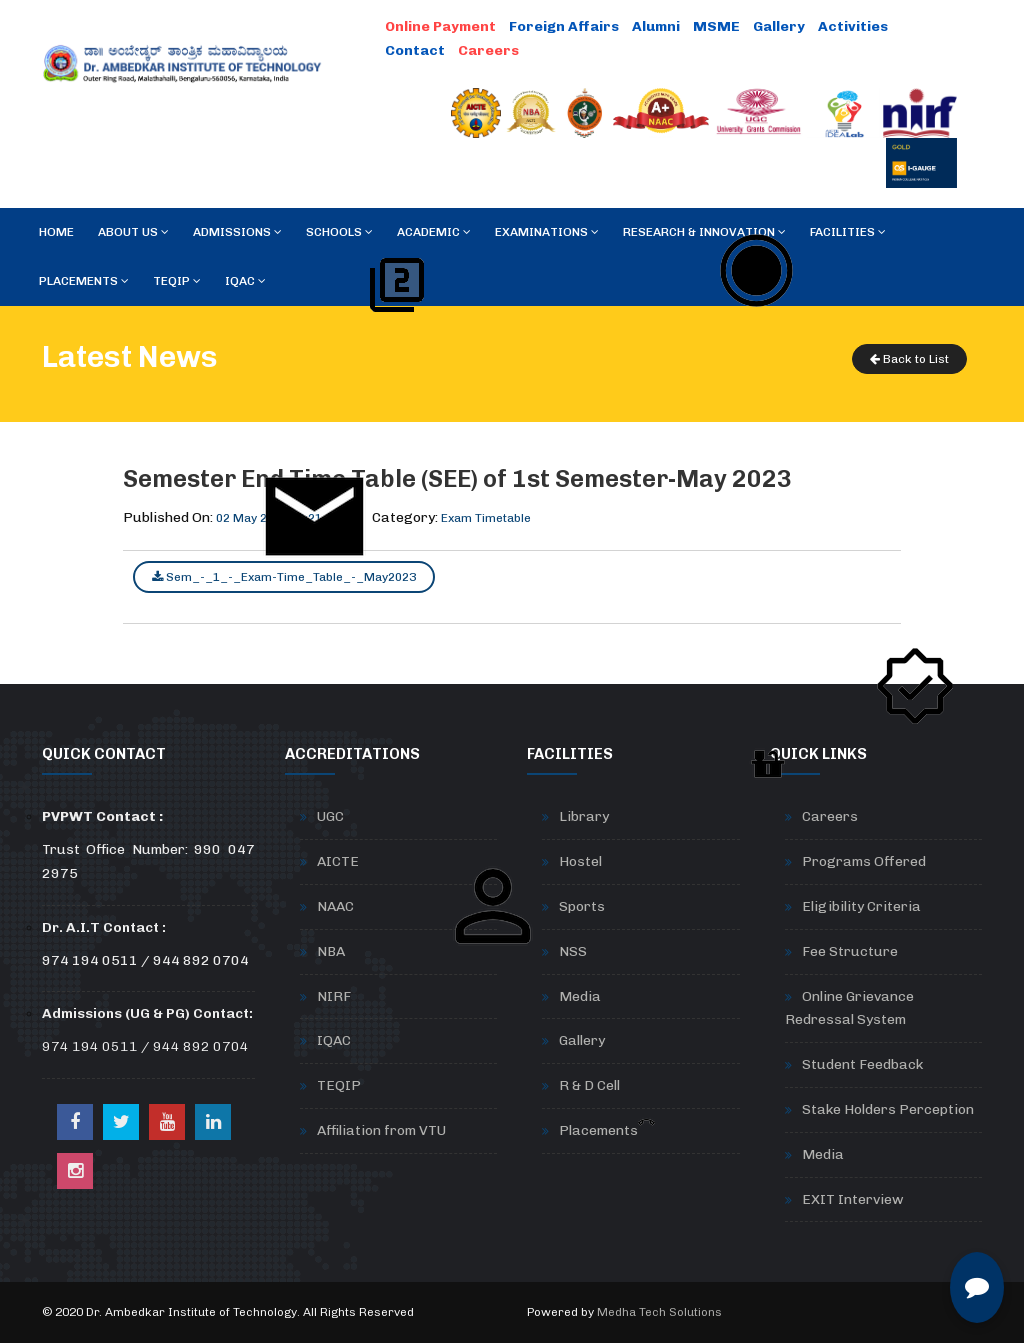 The image size is (1024, 1343). I want to click on browse kitchen countertop options, so click(768, 764).